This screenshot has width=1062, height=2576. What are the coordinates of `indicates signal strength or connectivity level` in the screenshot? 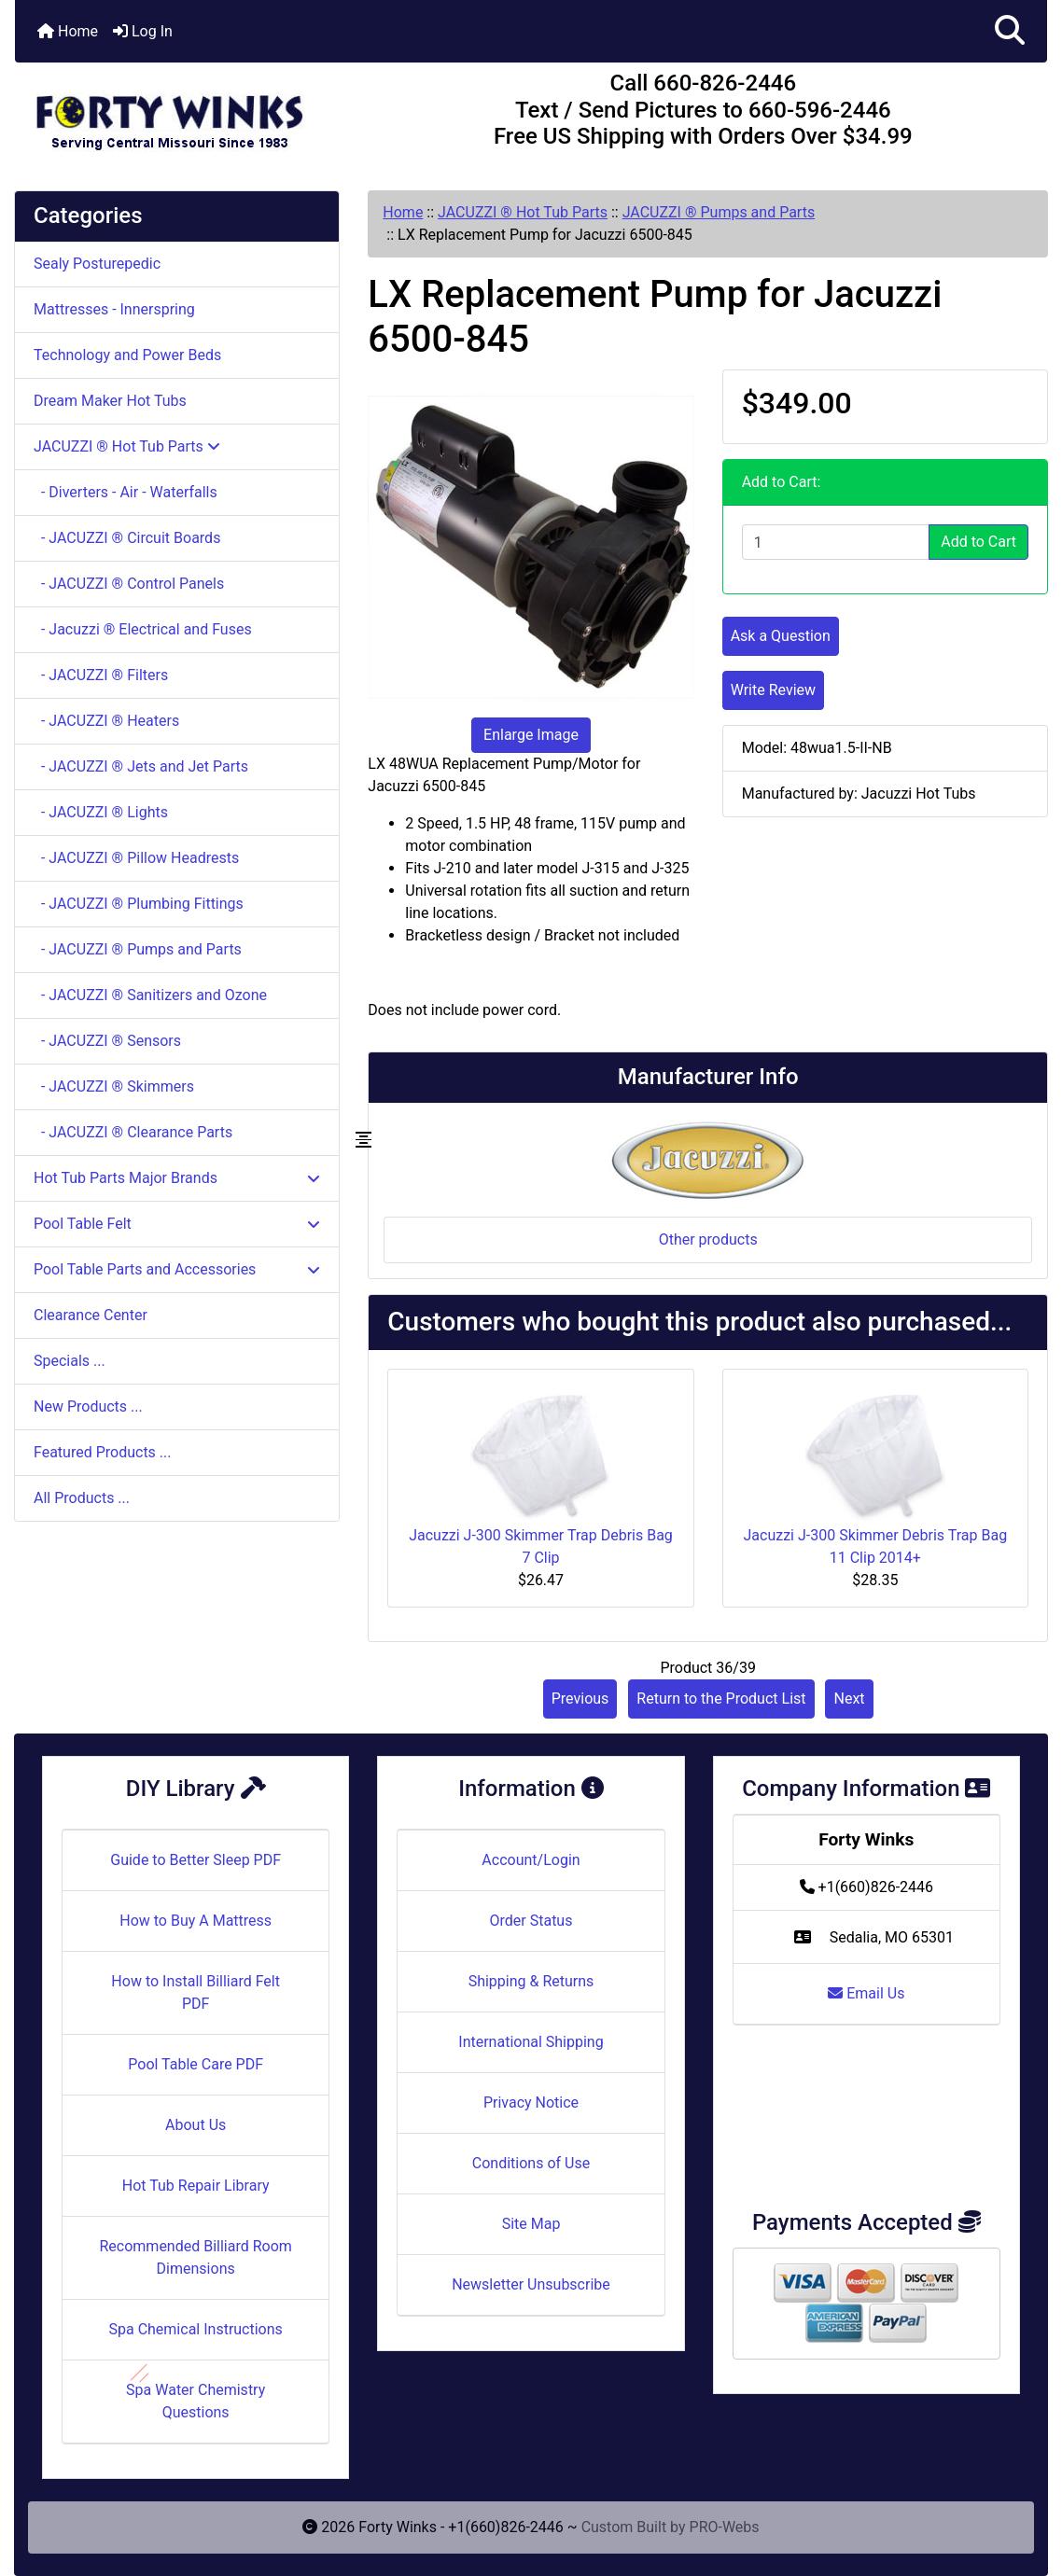 It's located at (140, 2374).